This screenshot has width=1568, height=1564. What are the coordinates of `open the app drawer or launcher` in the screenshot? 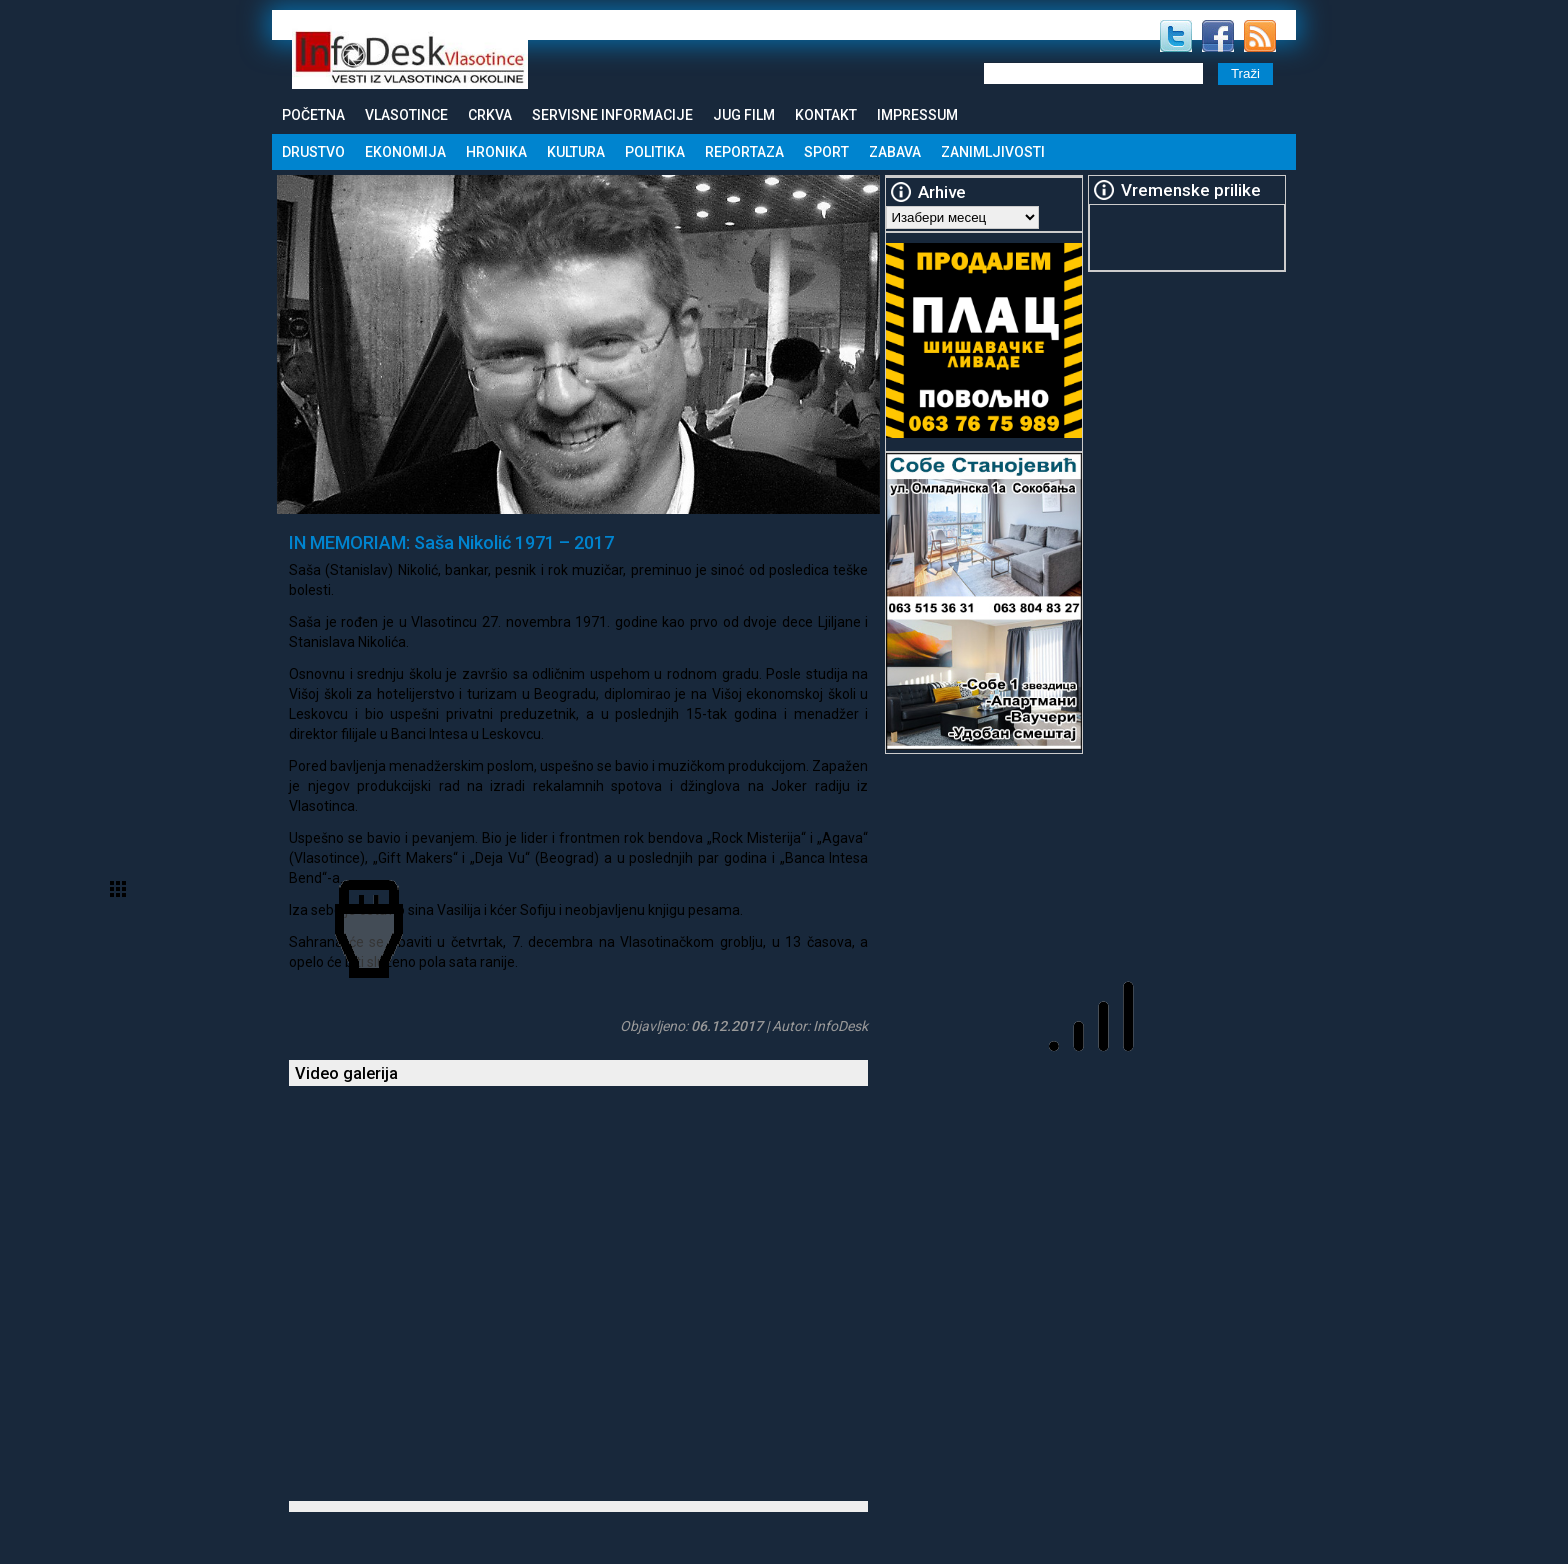 It's located at (118, 889).